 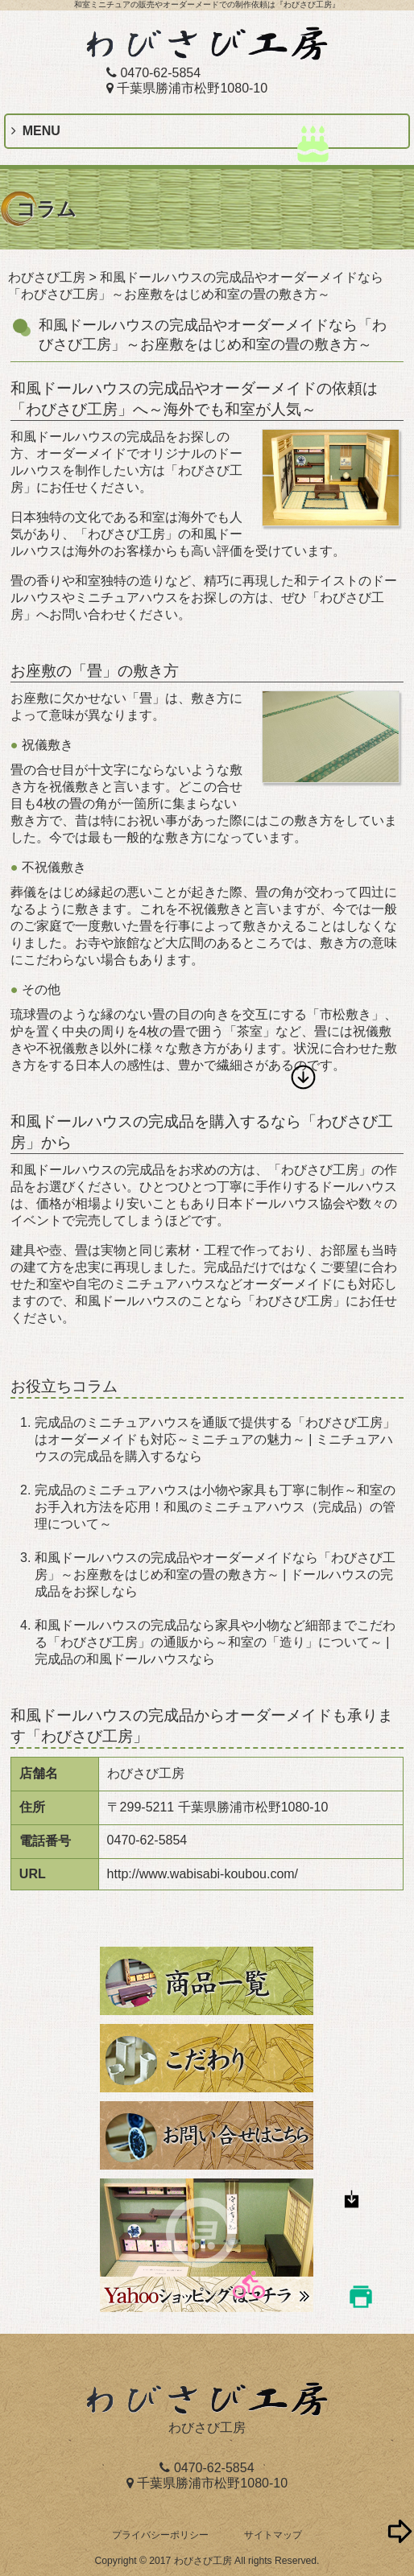 I want to click on download a file or content, so click(x=303, y=1077).